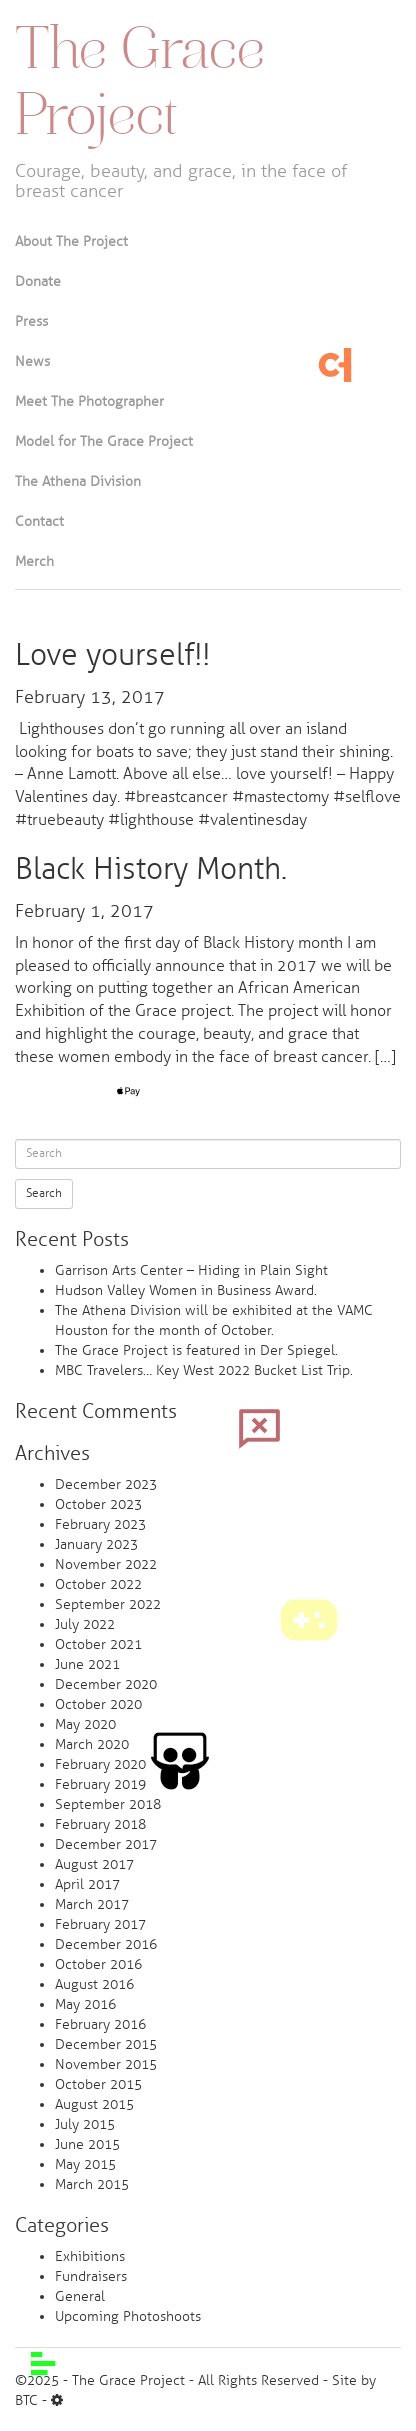 Image resolution: width=416 pixels, height=2431 pixels. I want to click on open gaming or games section, so click(309, 1620).